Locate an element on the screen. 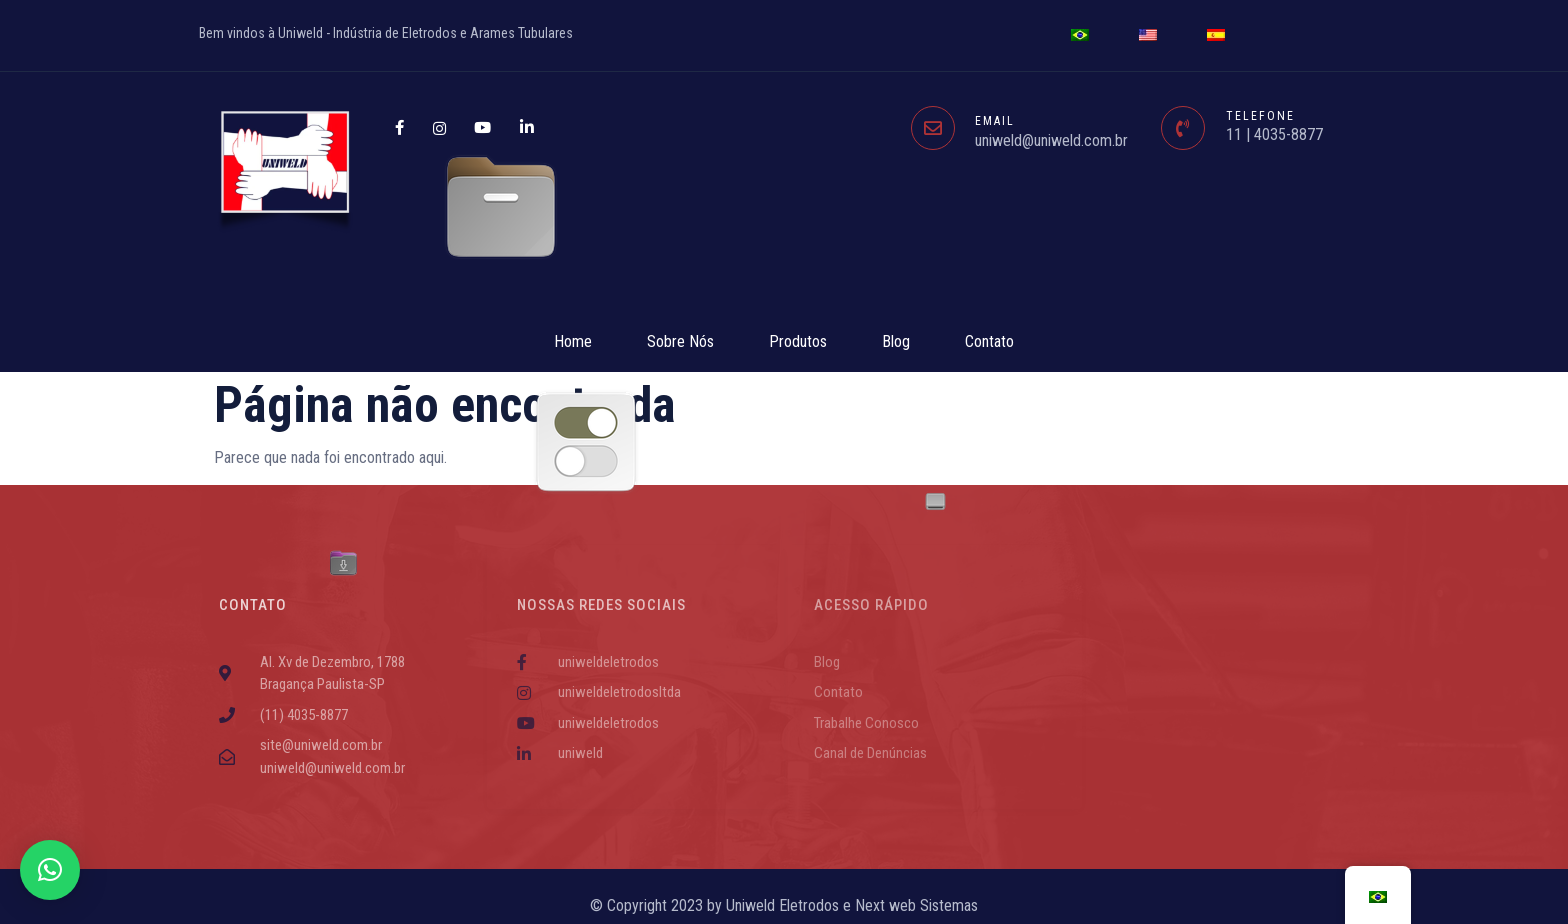  access your downloads folder is located at coordinates (343, 562).